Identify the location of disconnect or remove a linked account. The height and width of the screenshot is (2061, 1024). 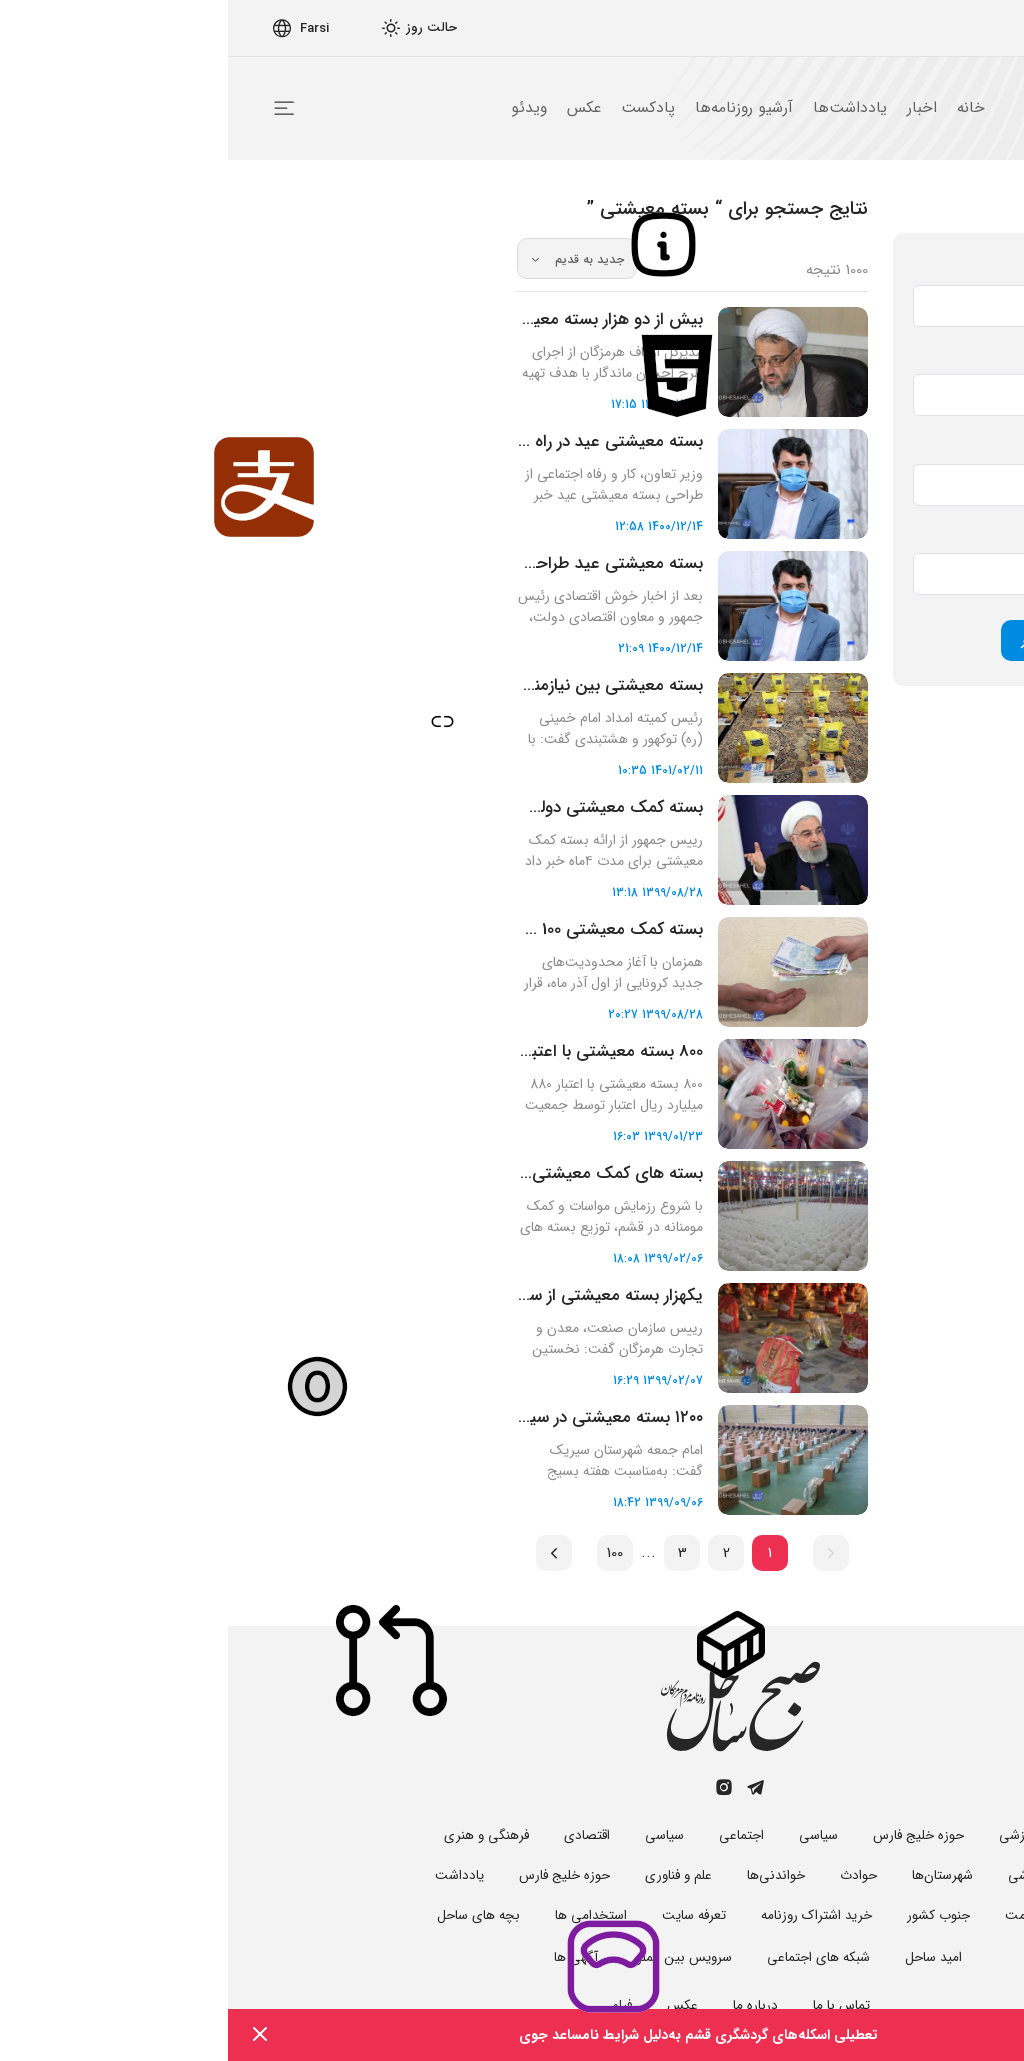
(442, 721).